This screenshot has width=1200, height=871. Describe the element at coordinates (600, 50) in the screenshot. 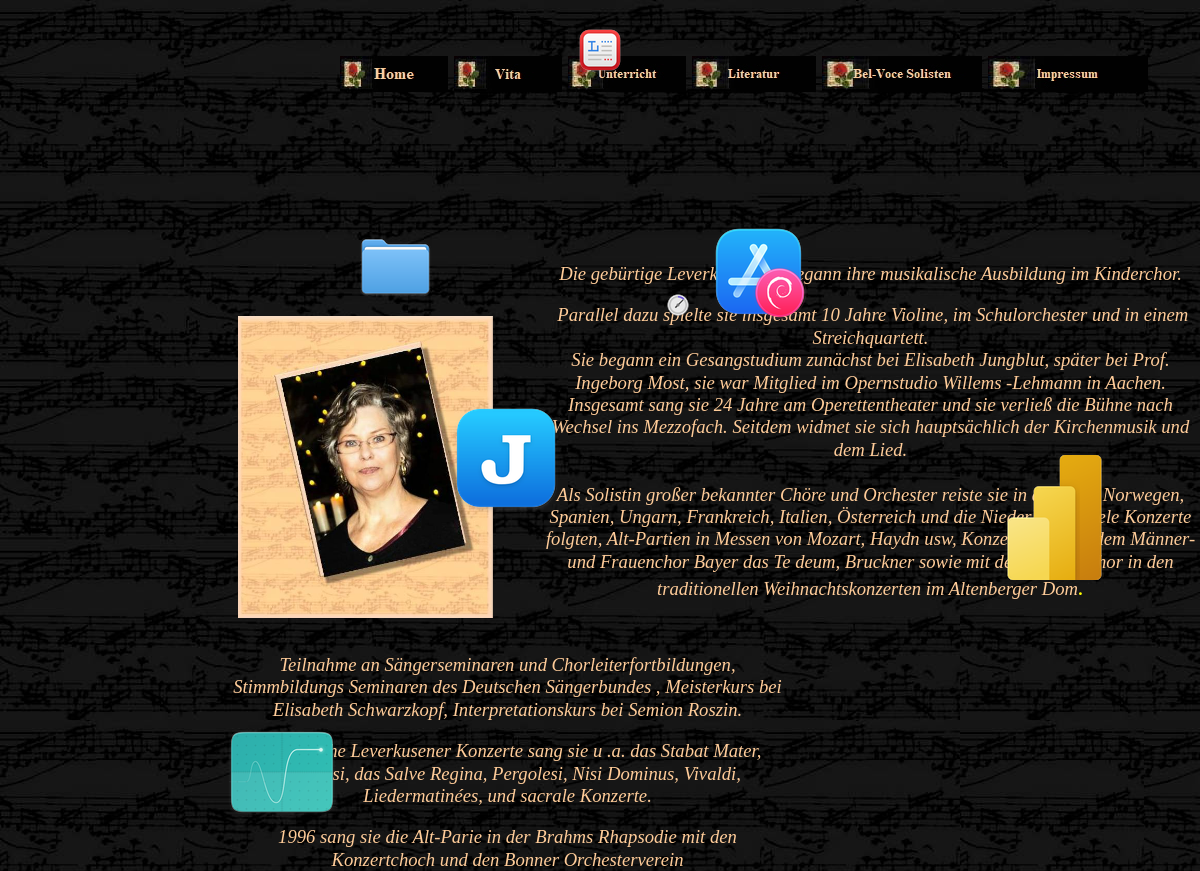

I see `open Lorem placeholder text generator app` at that location.